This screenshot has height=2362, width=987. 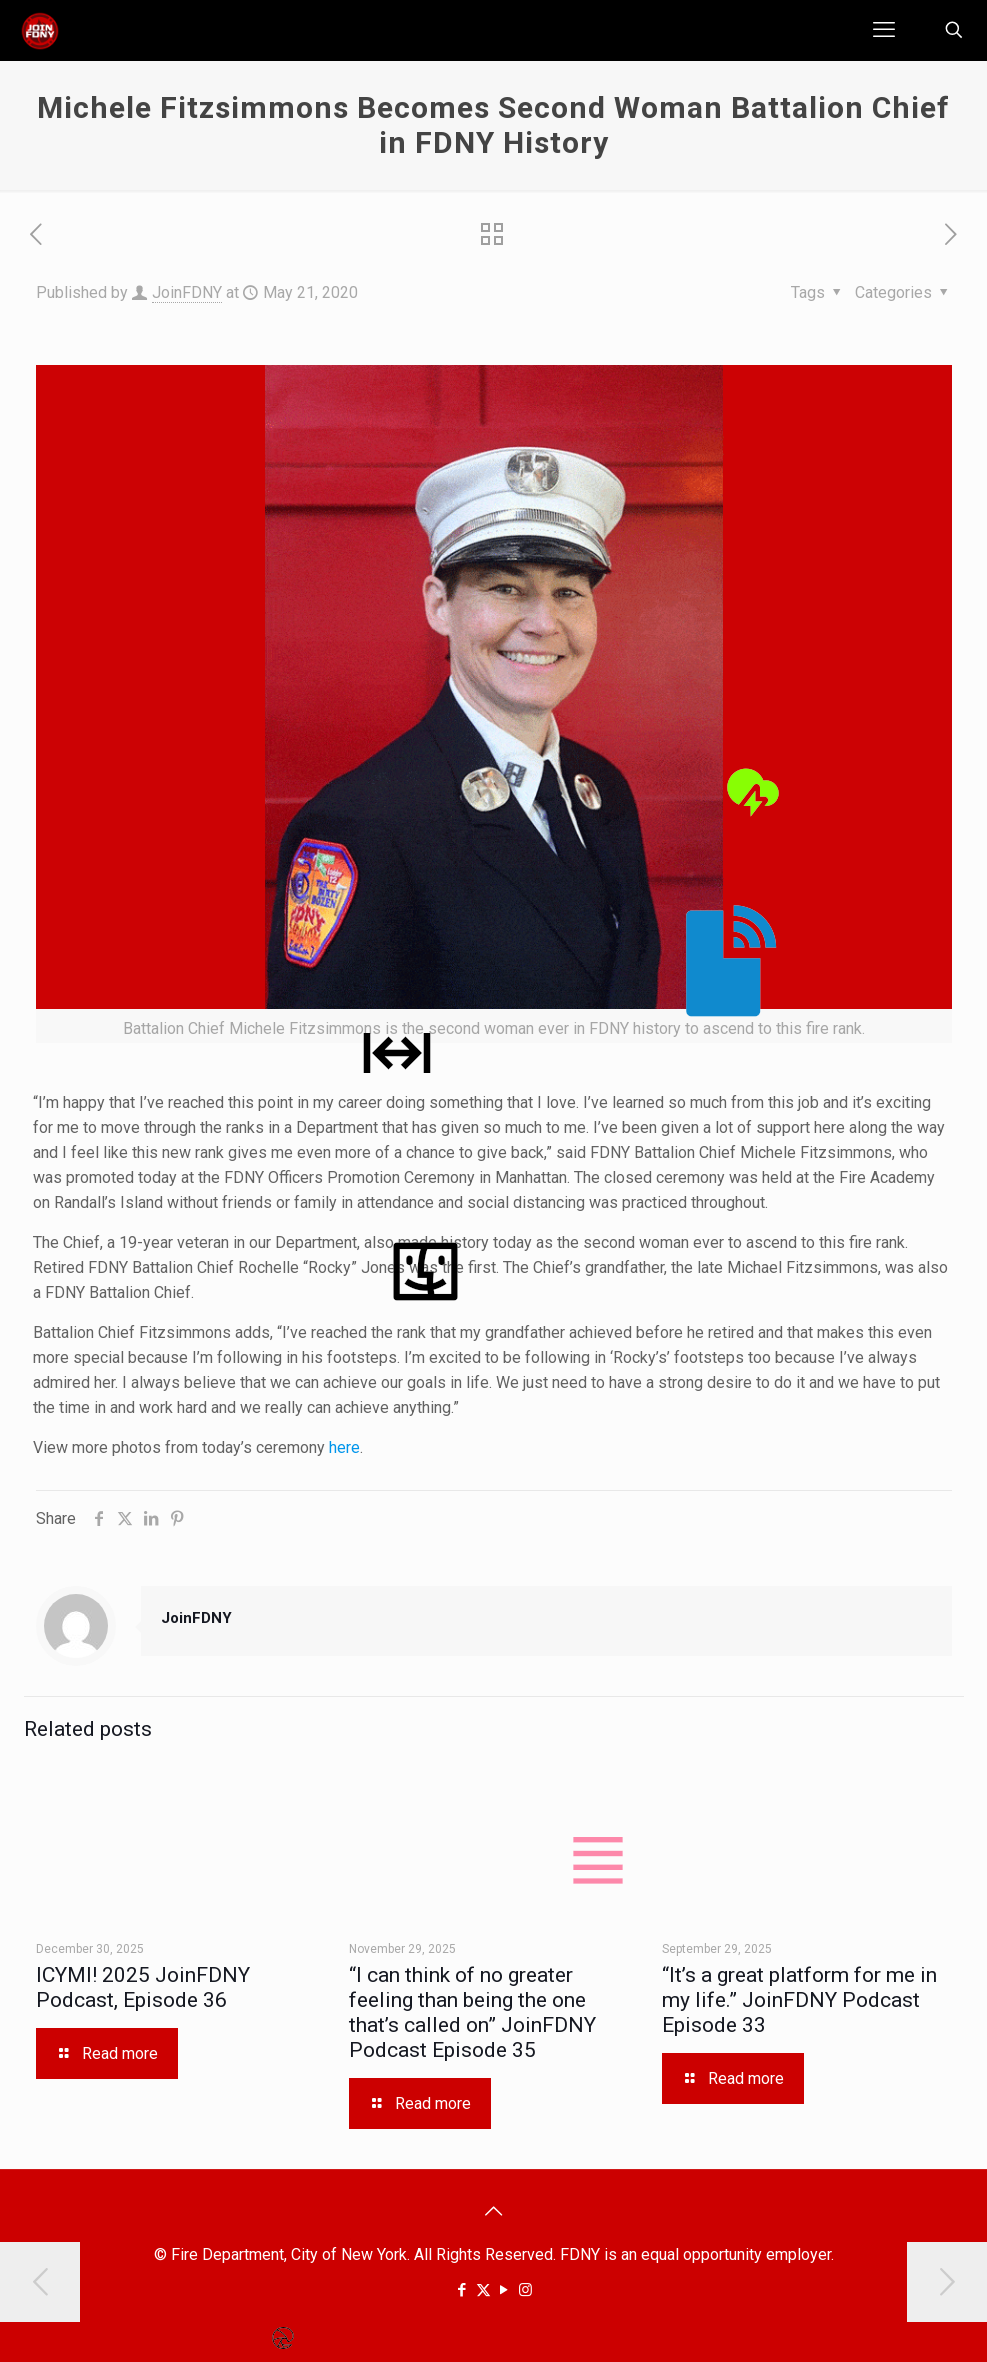 I want to click on enable mobile hotspot, so click(x=728, y=963).